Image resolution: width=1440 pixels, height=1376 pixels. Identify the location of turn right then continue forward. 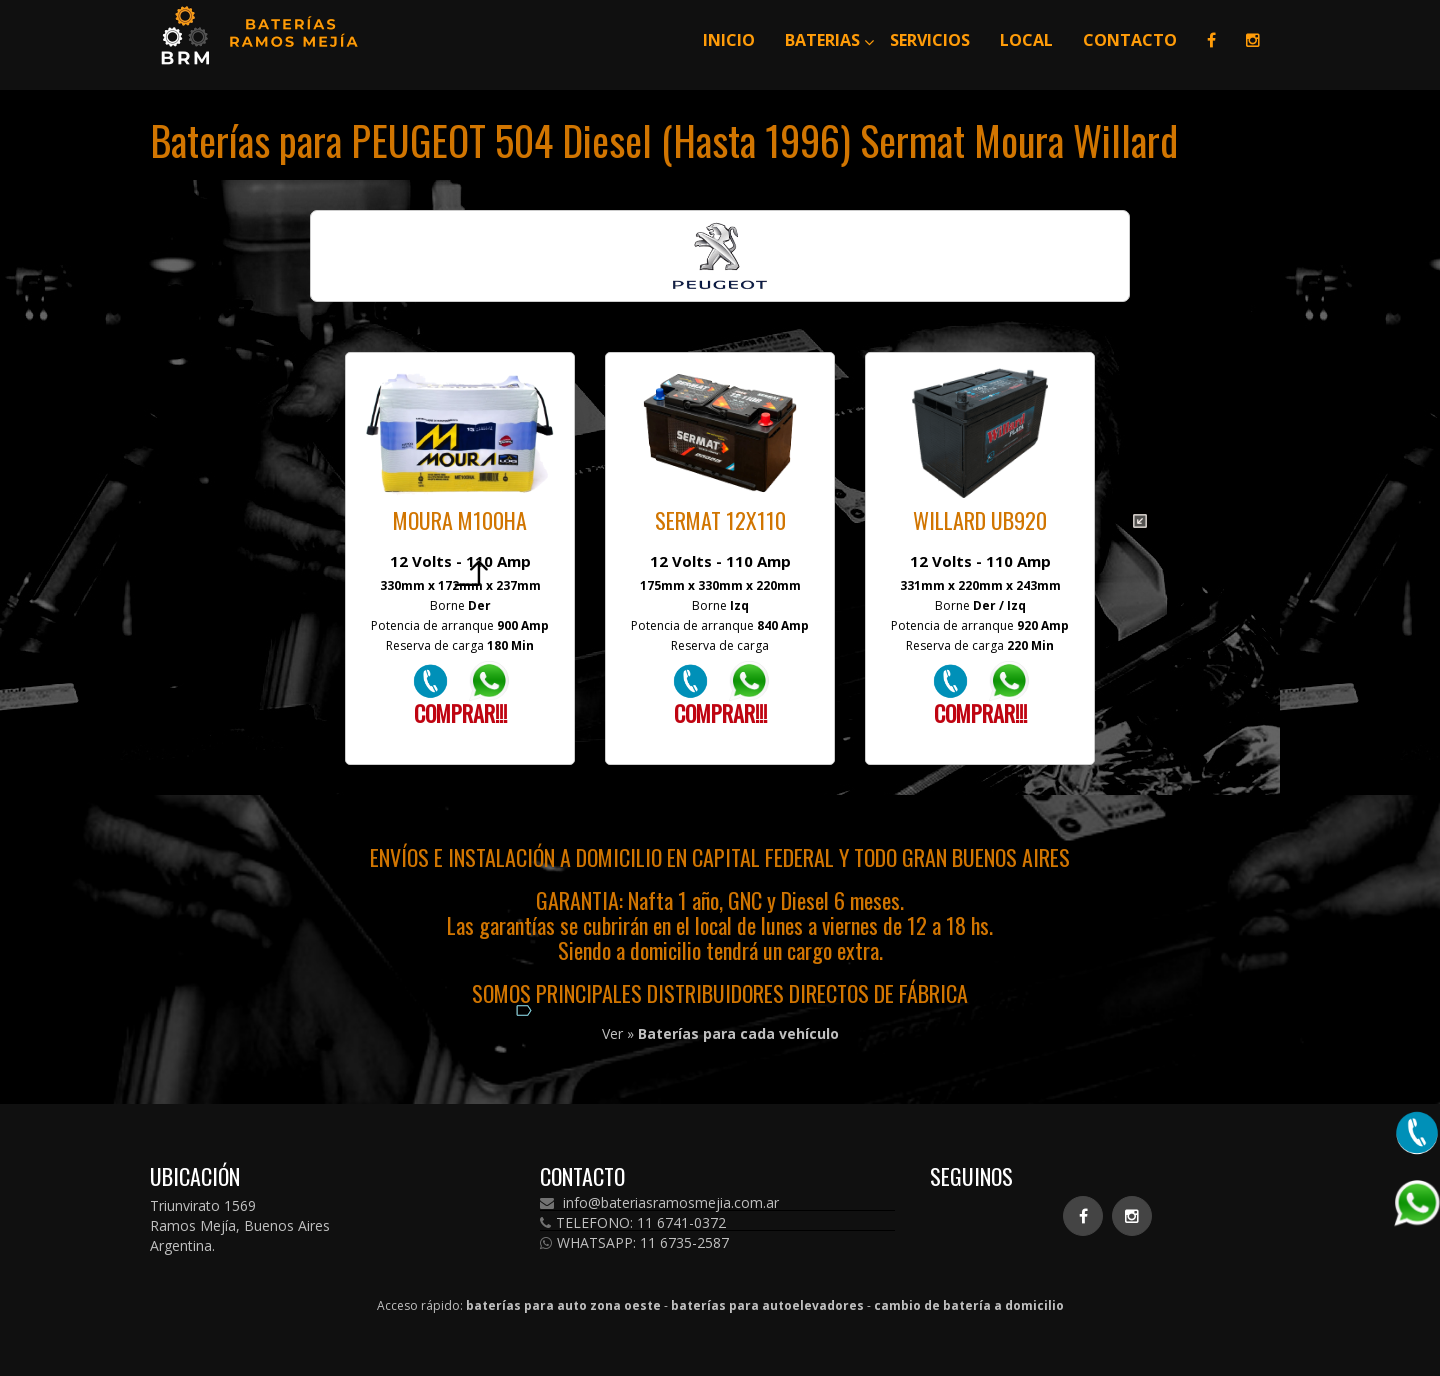
(472, 574).